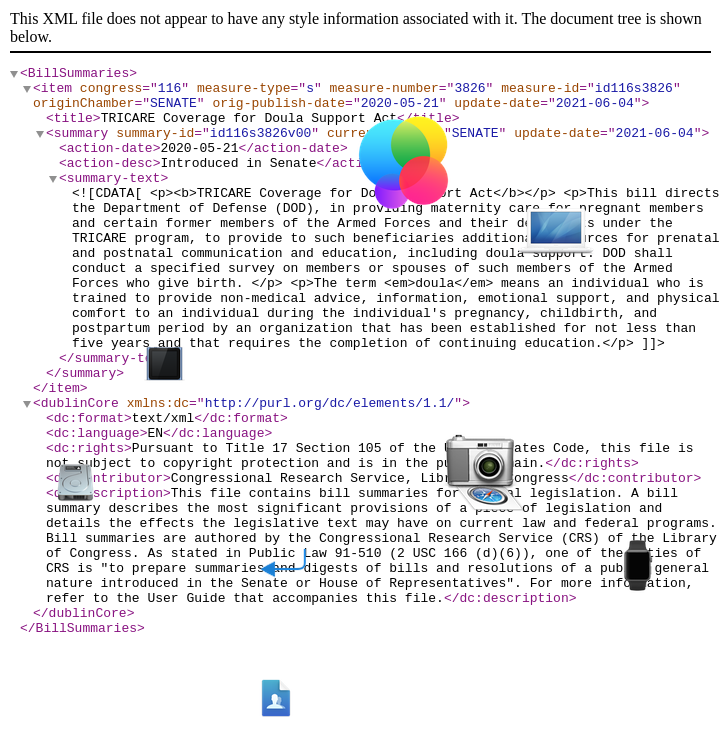 The image size is (721, 750). Describe the element at coordinates (276, 698) in the screenshot. I see `user data or contacts file` at that location.